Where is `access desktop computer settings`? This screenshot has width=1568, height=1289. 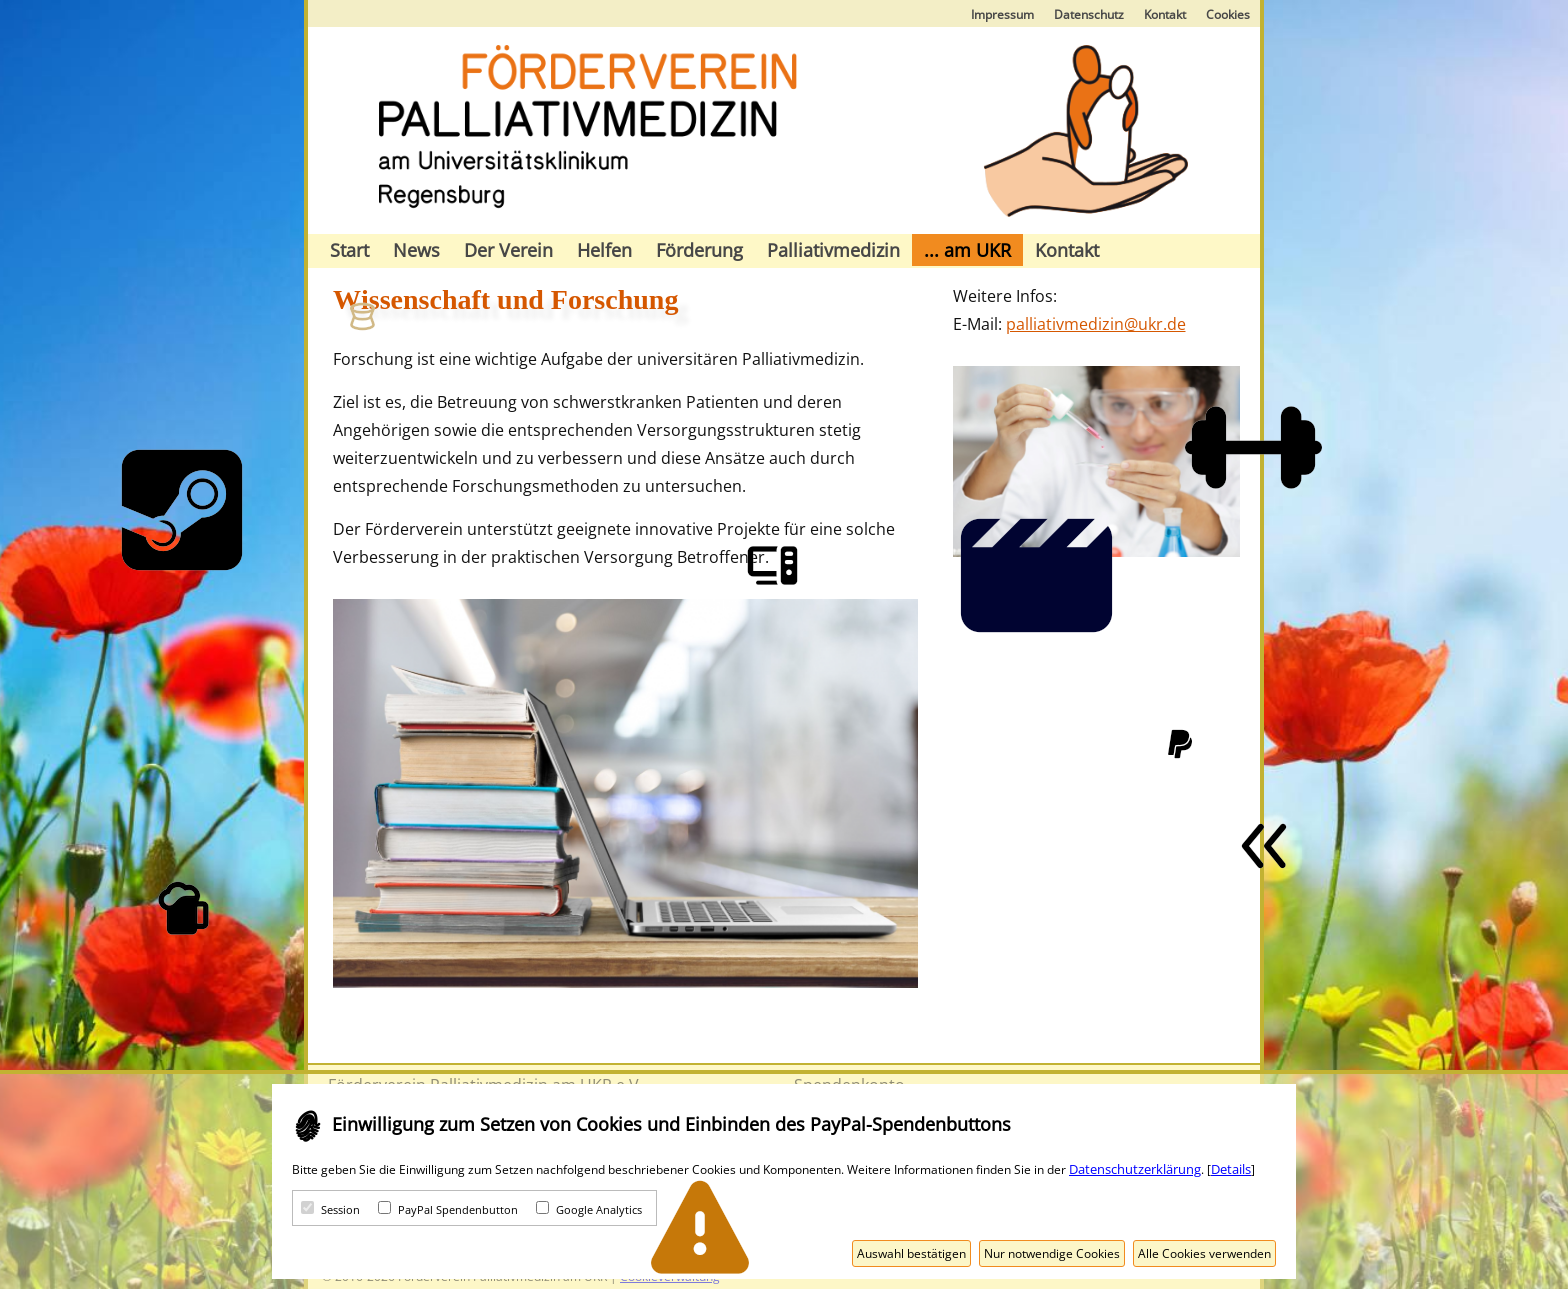 access desktop computer settings is located at coordinates (772, 565).